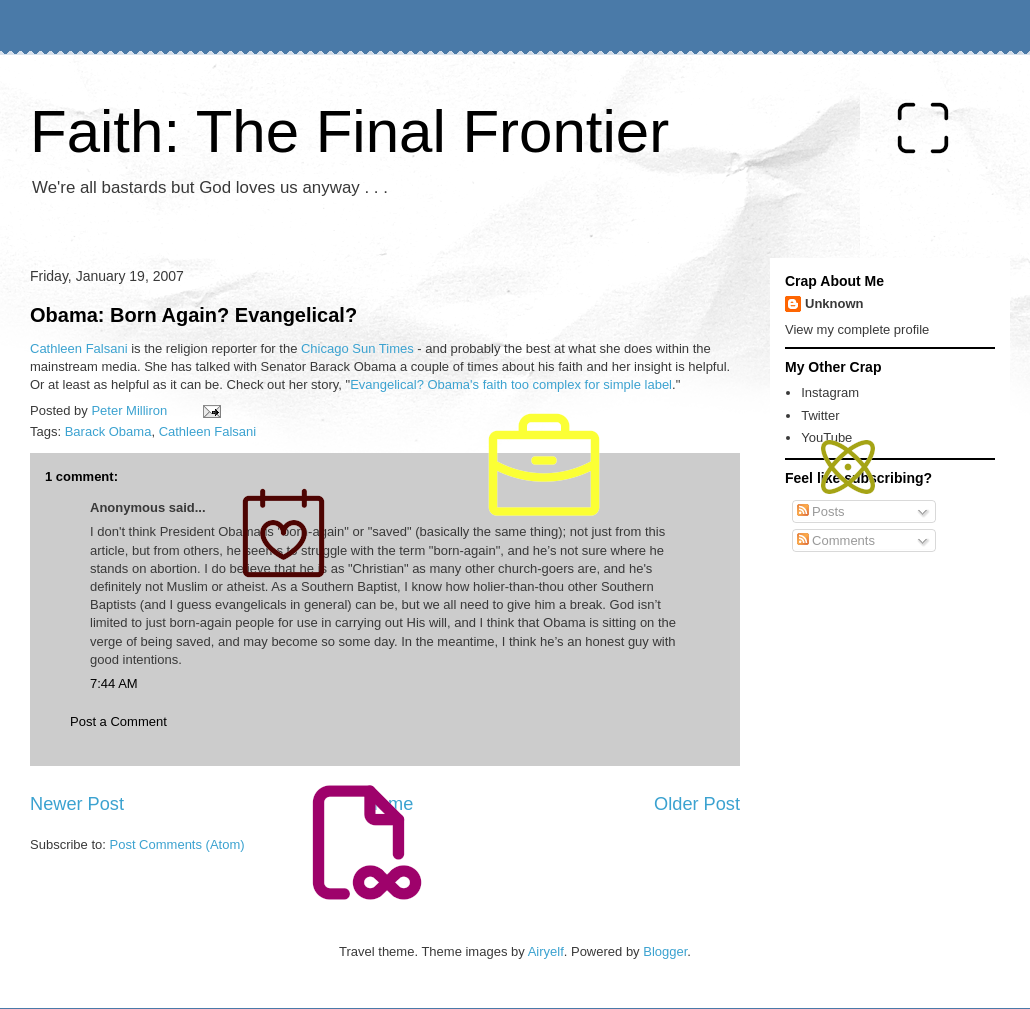  What do you see at coordinates (544, 469) in the screenshot?
I see `access work or business-related content` at bounding box center [544, 469].